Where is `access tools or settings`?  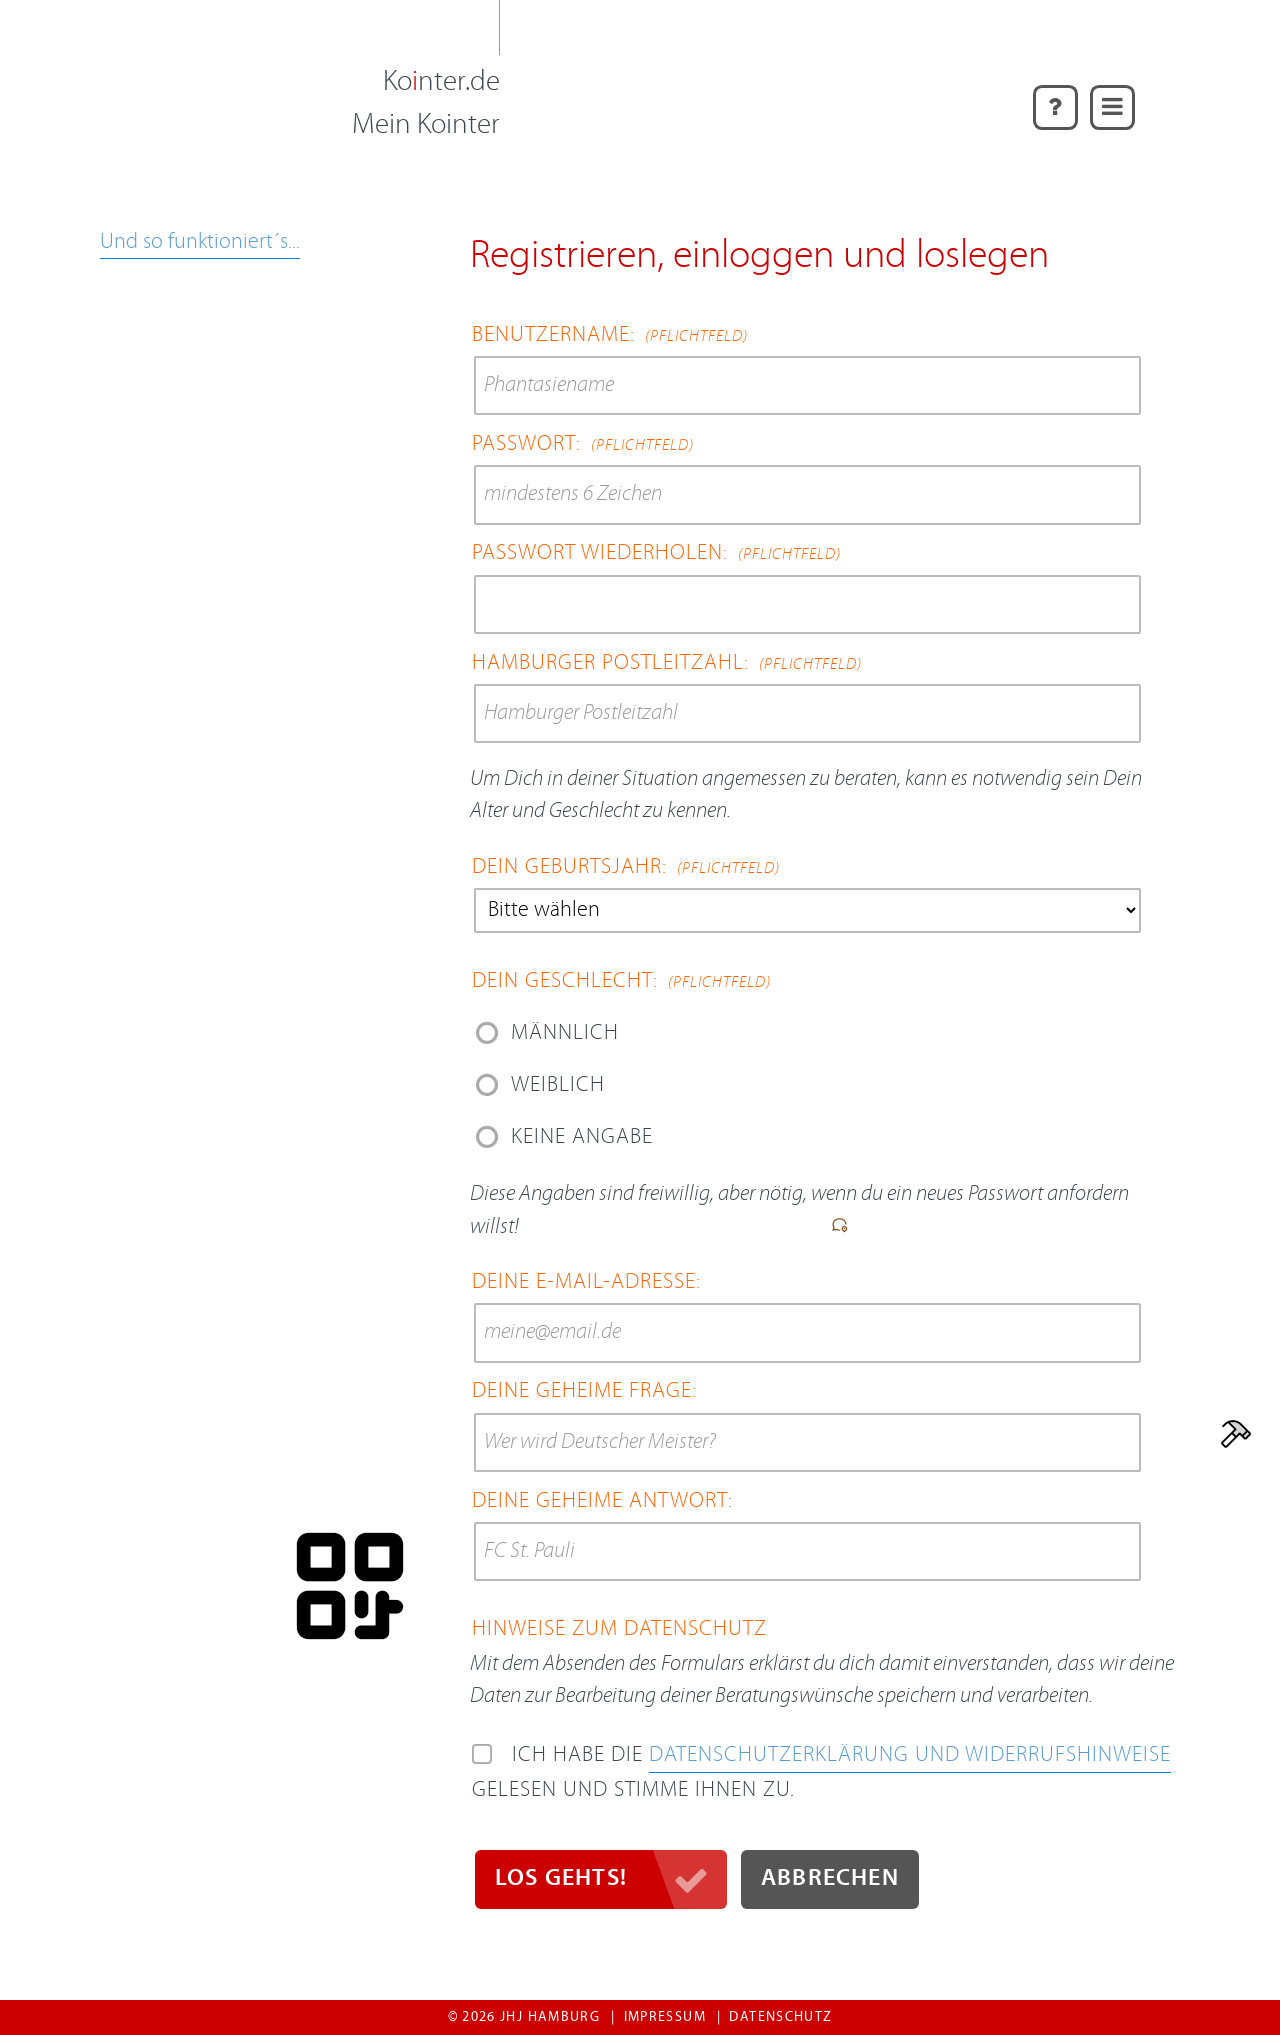
access tools or settings is located at coordinates (1234, 1434).